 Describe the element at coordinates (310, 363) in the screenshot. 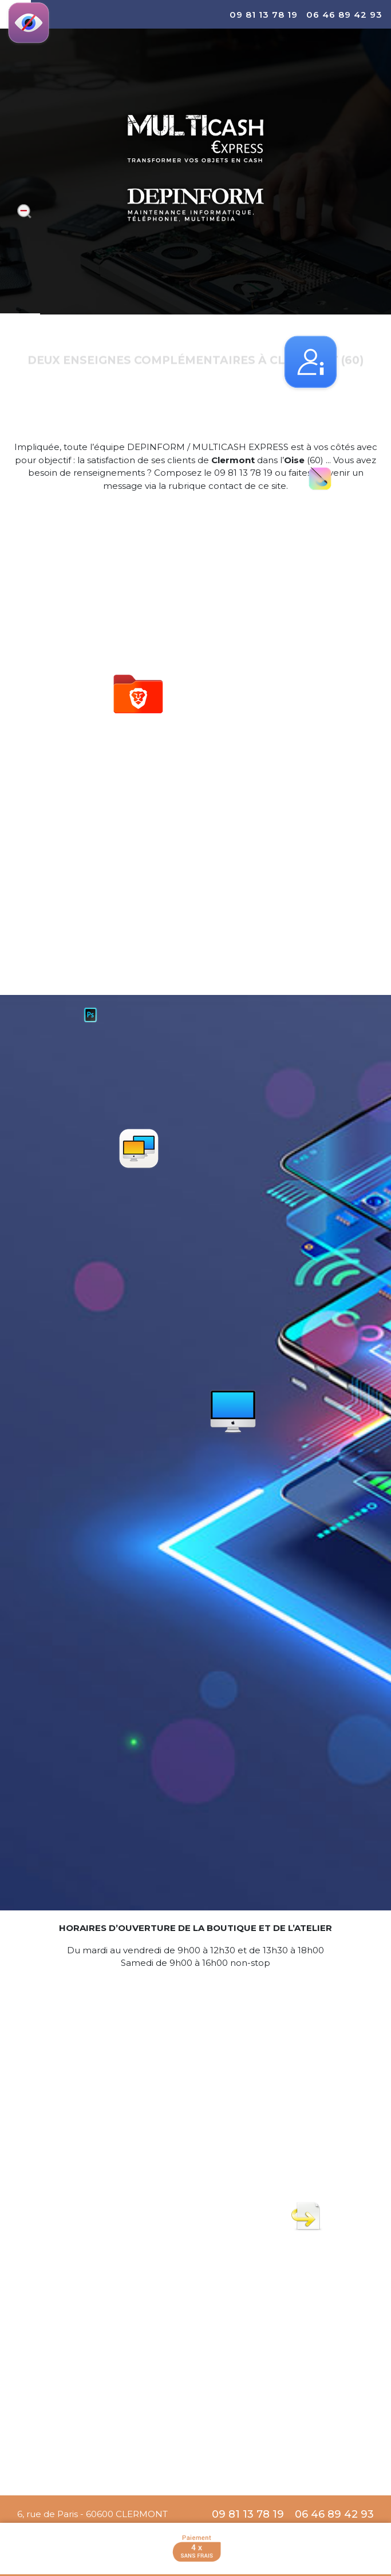

I see `open user account preferences` at that location.